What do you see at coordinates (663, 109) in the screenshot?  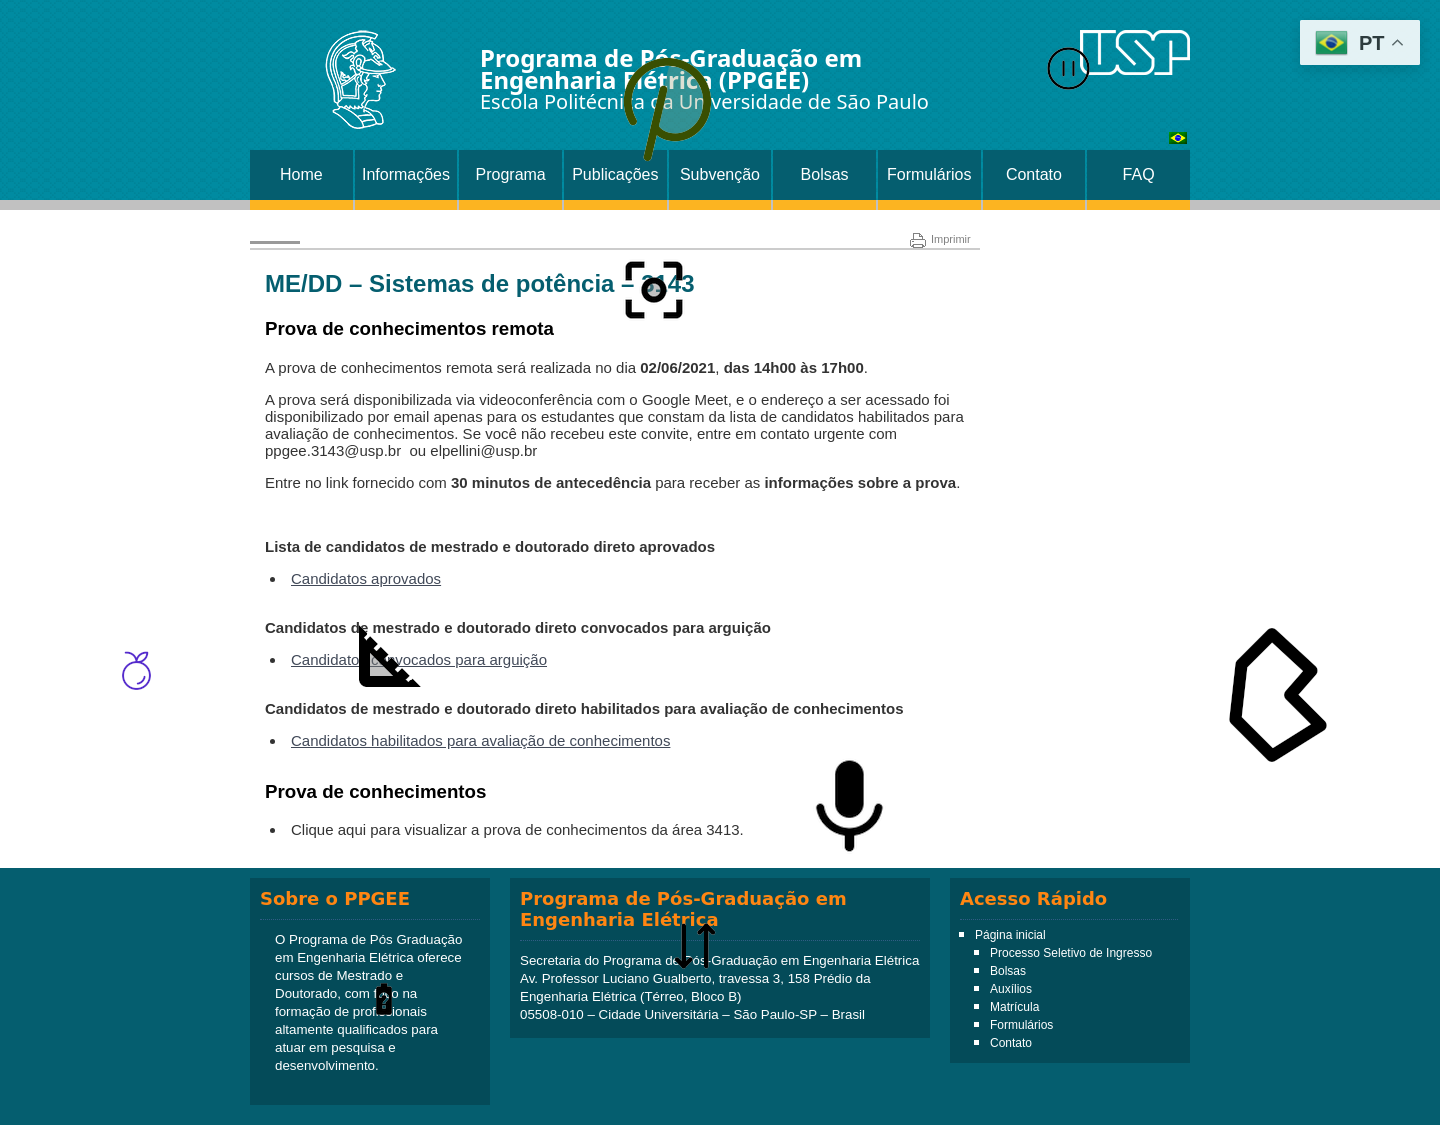 I see `open Pinterest app` at bounding box center [663, 109].